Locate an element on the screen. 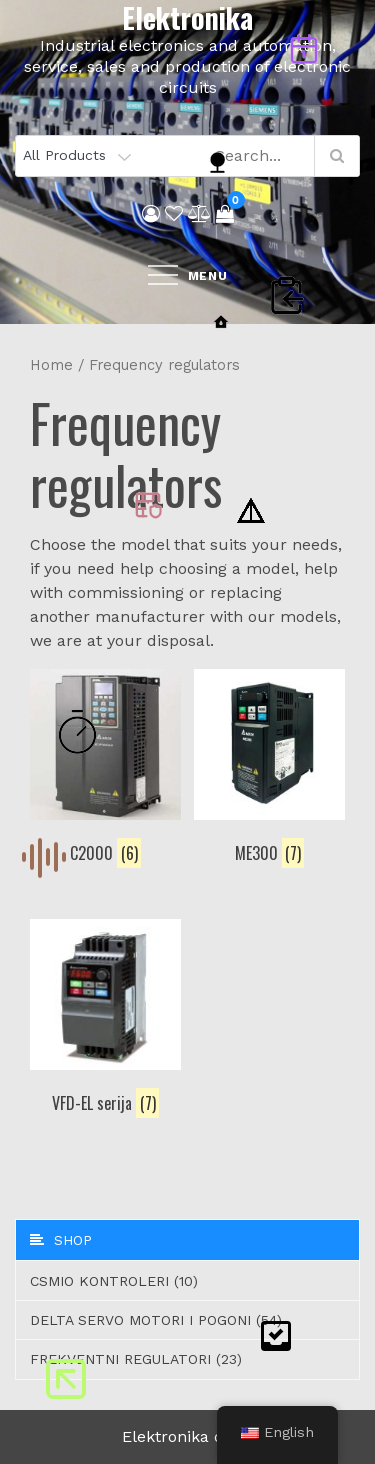  report water damage to a property is located at coordinates (221, 322).